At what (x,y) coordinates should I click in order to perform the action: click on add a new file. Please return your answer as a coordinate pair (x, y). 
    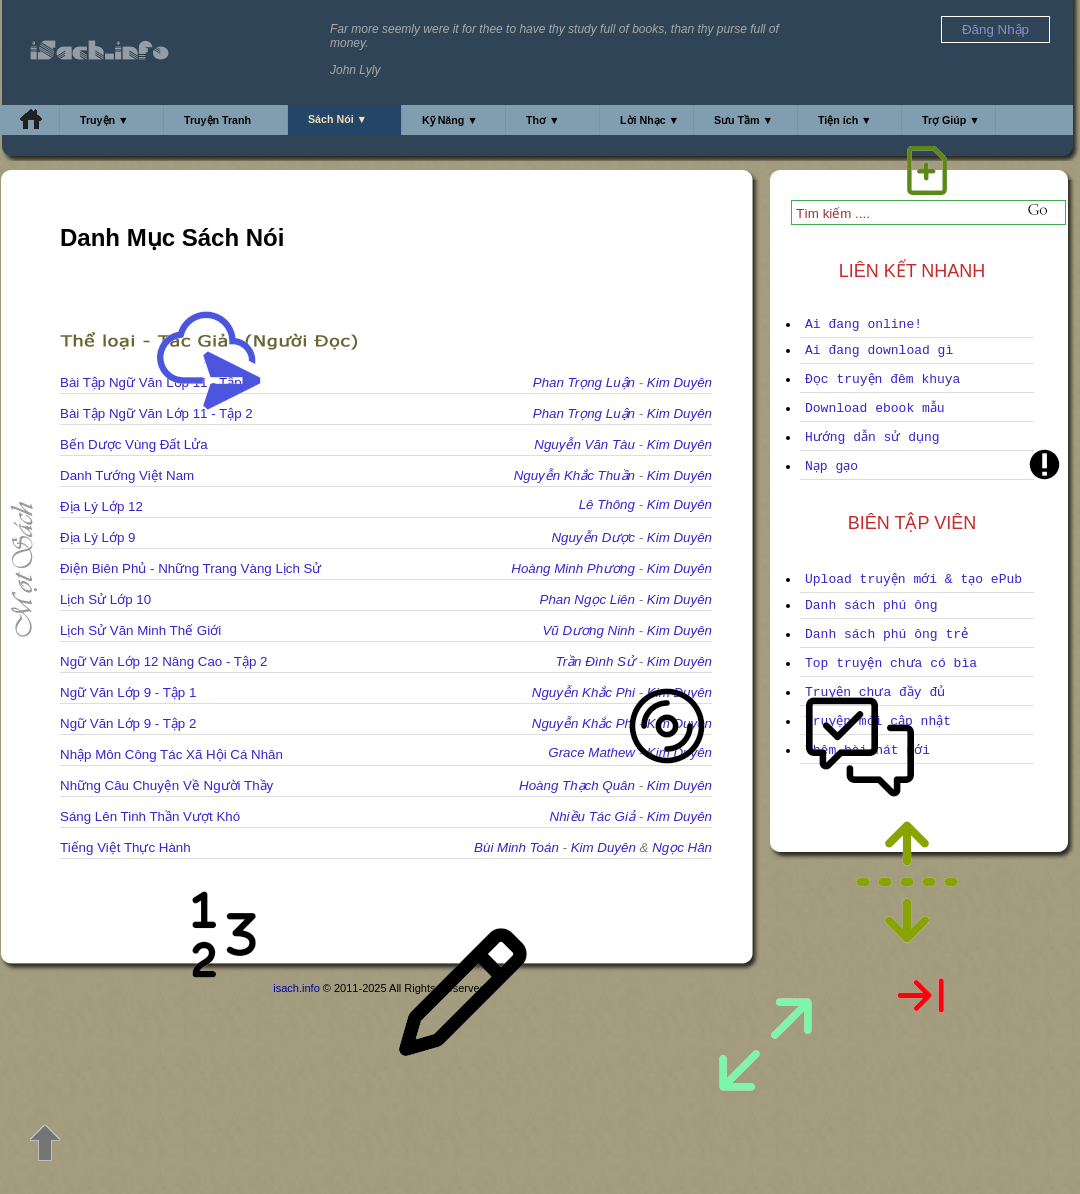
    Looking at the image, I should click on (925, 170).